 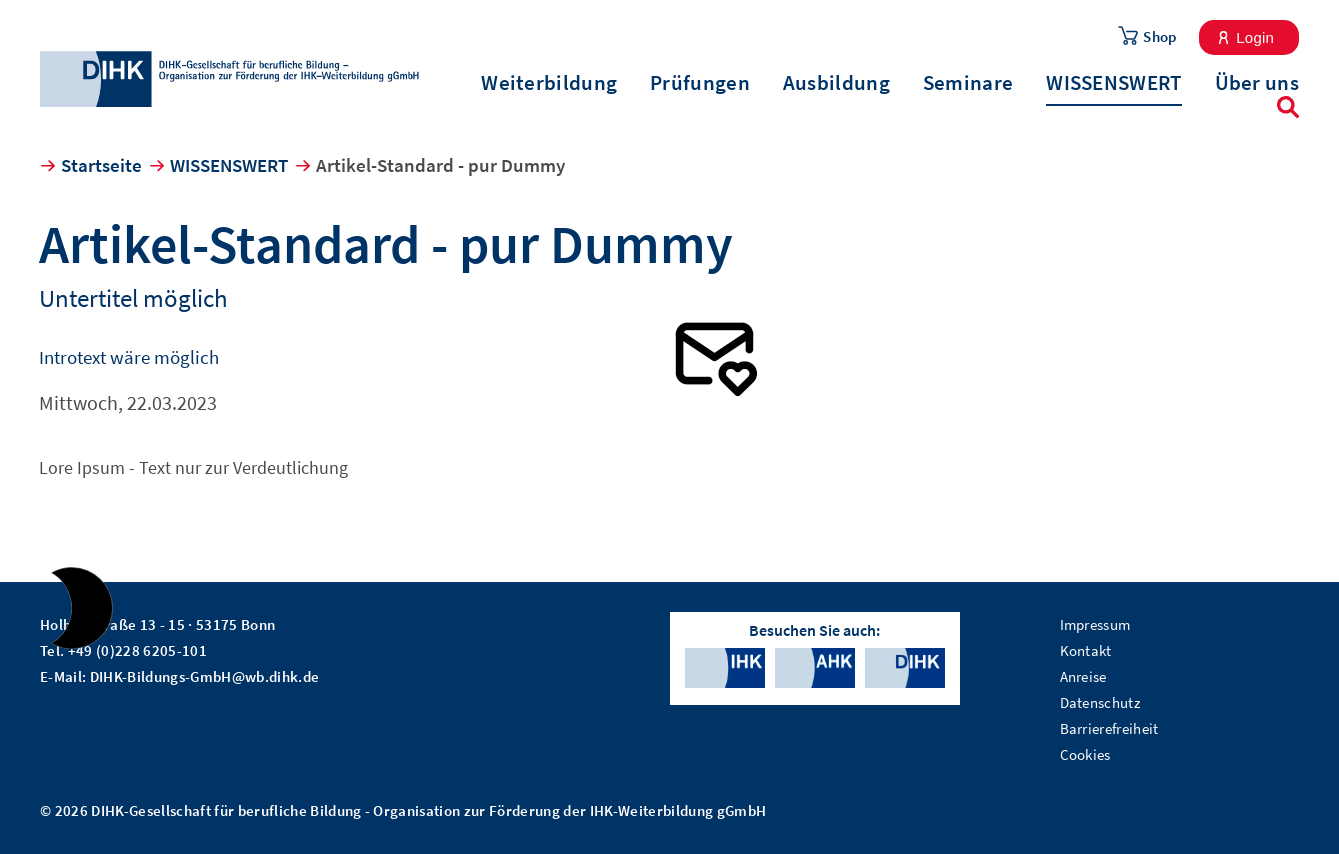 I want to click on view favorite or loved emails, so click(x=714, y=353).